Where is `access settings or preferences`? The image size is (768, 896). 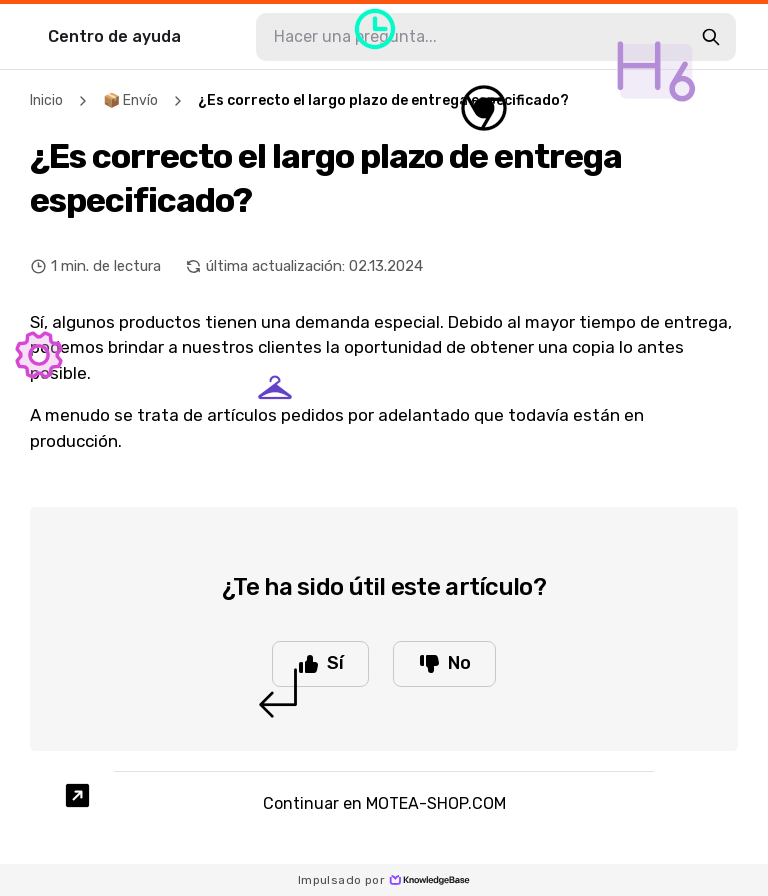 access settings or preferences is located at coordinates (39, 355).